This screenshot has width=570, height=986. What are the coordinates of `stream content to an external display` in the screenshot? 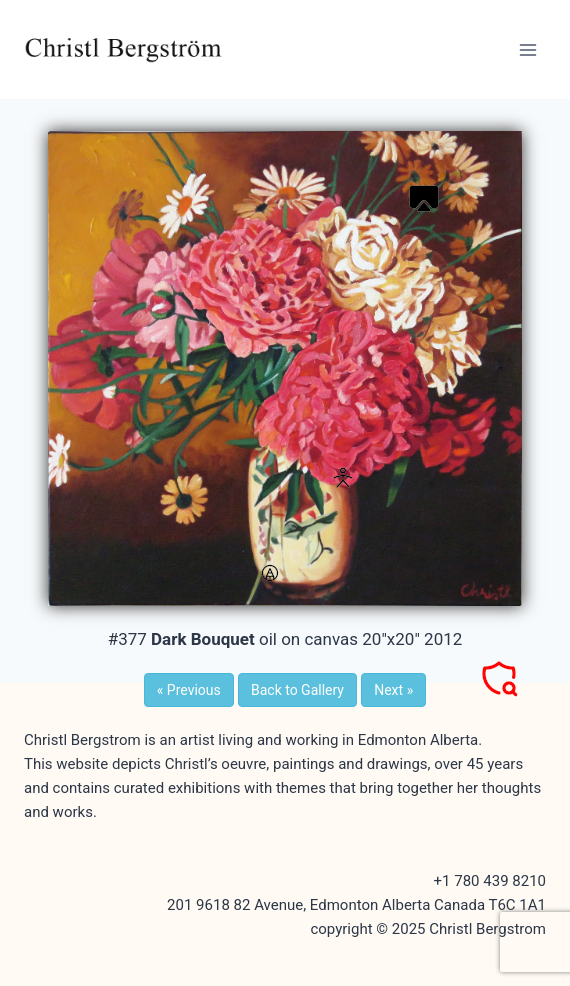 It's located at (424, 198).